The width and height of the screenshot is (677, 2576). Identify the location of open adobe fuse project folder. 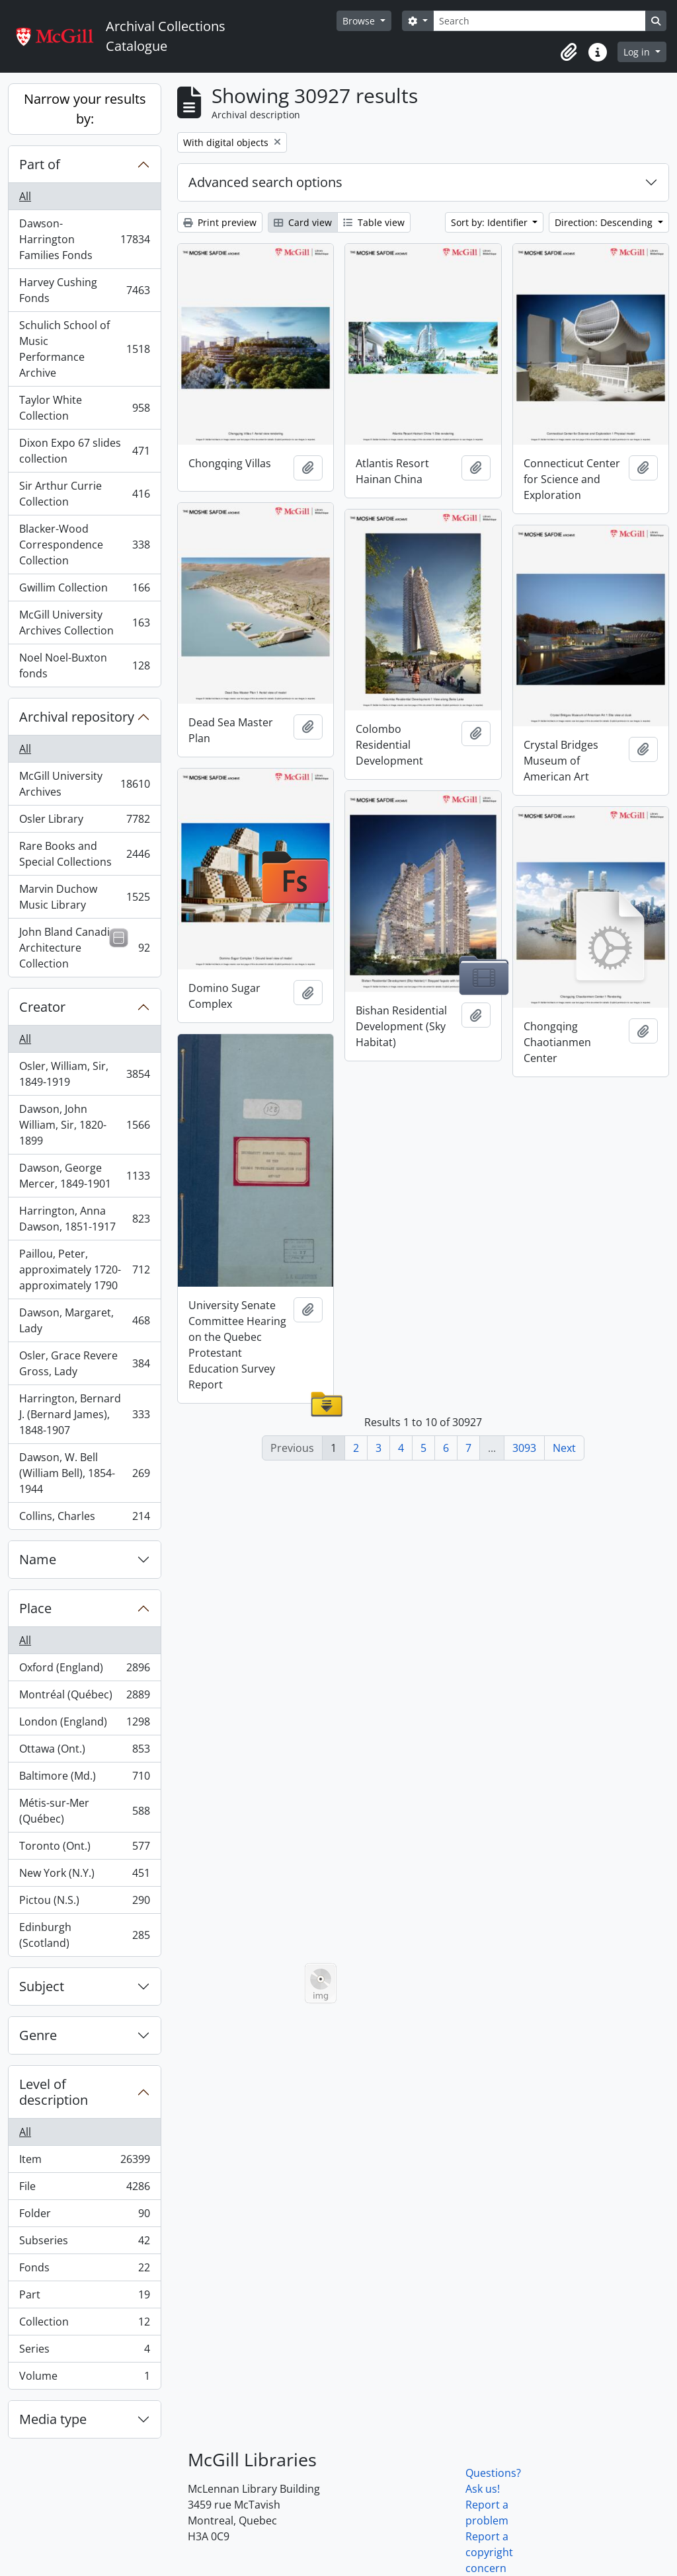
(295, 879).